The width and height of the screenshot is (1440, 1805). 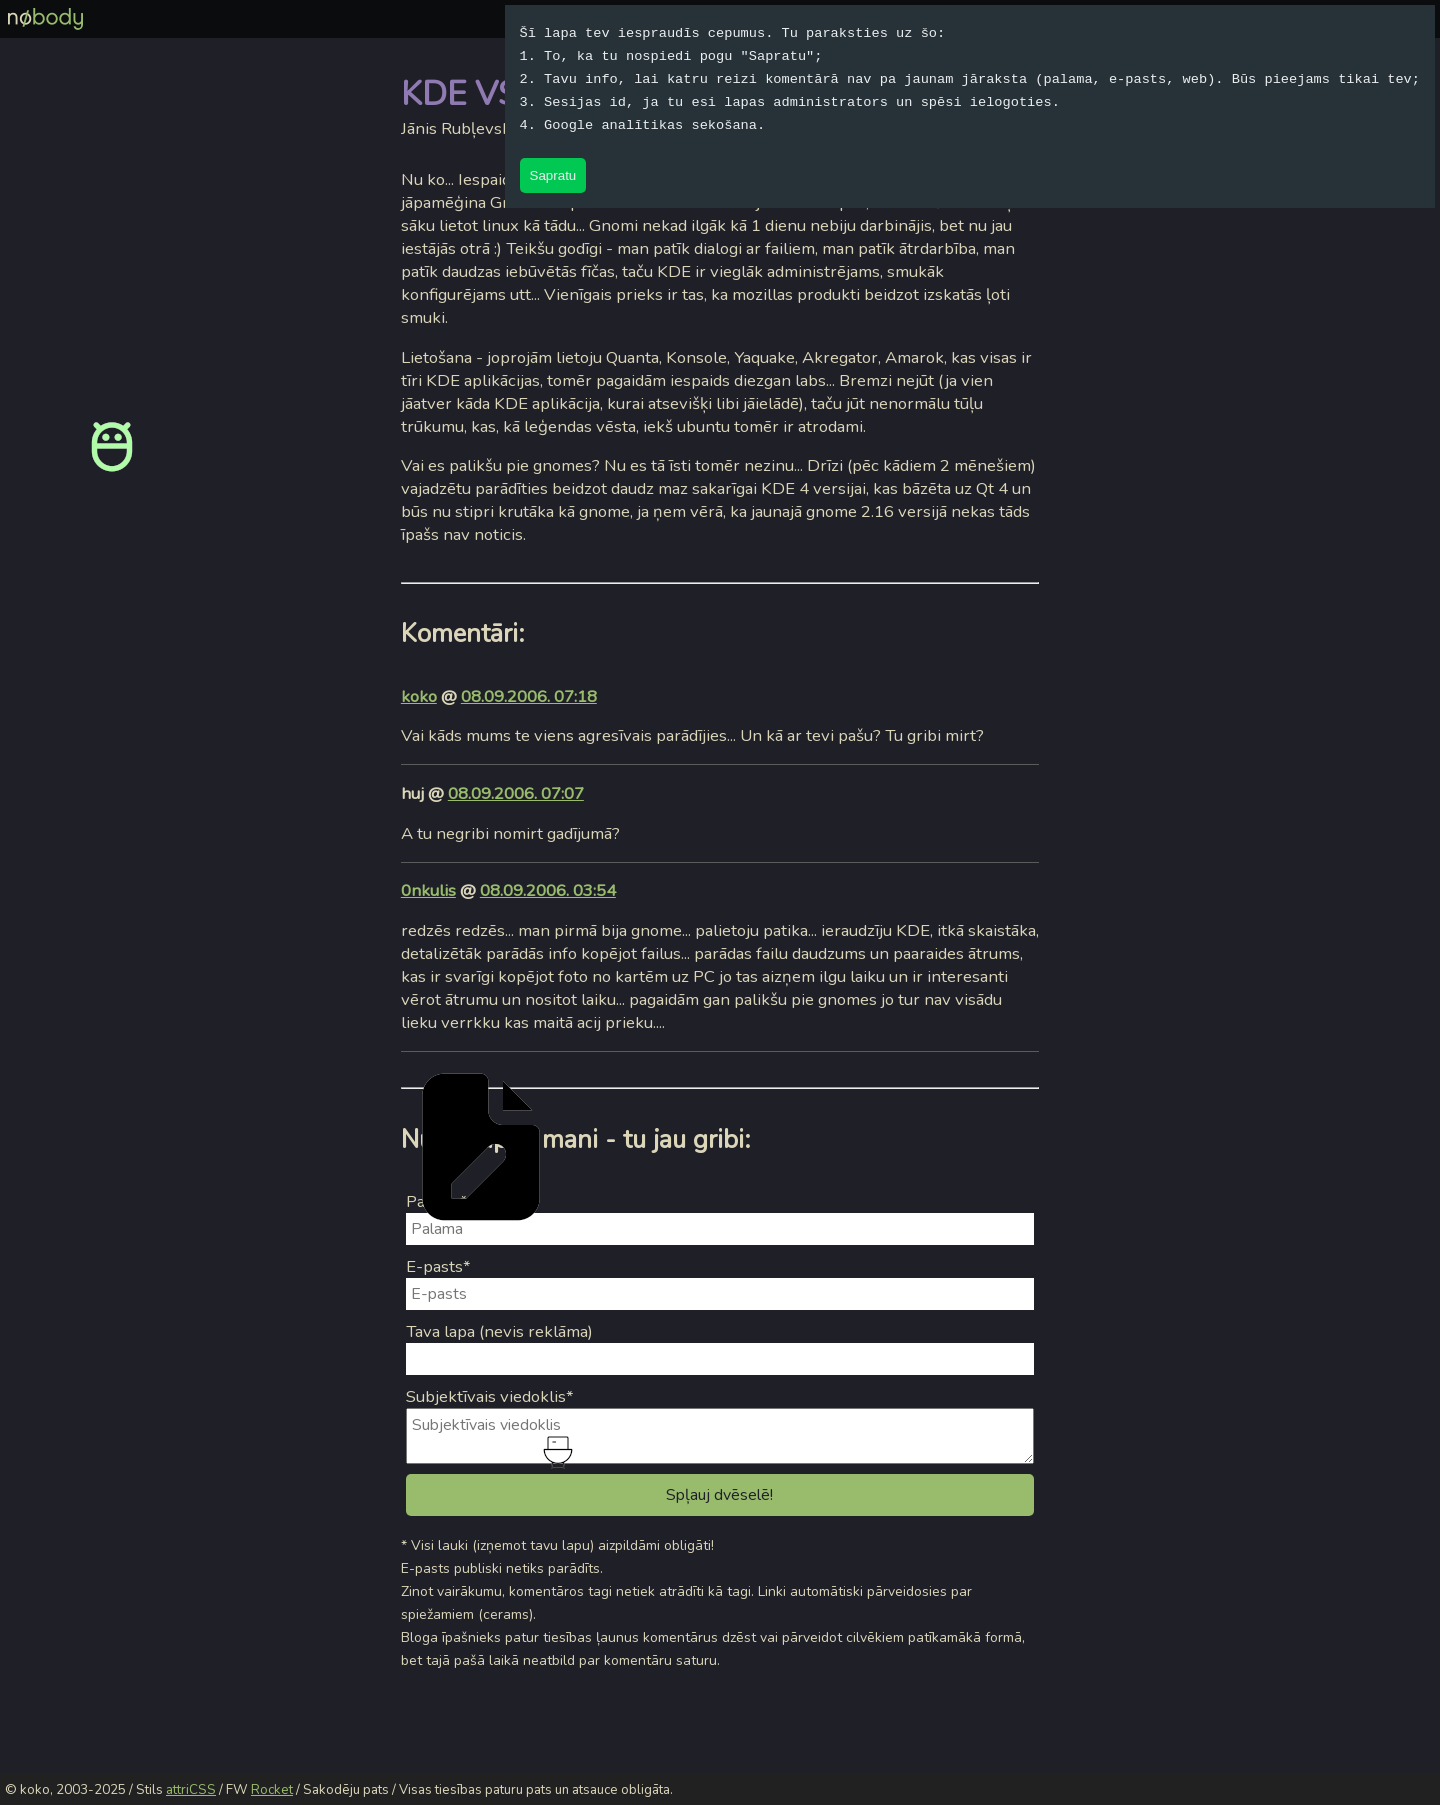 What do you see at coordinates (558, 1452) in the screenshot?
I see `locate nearby restrooms` at bounding box center [558, 1452].